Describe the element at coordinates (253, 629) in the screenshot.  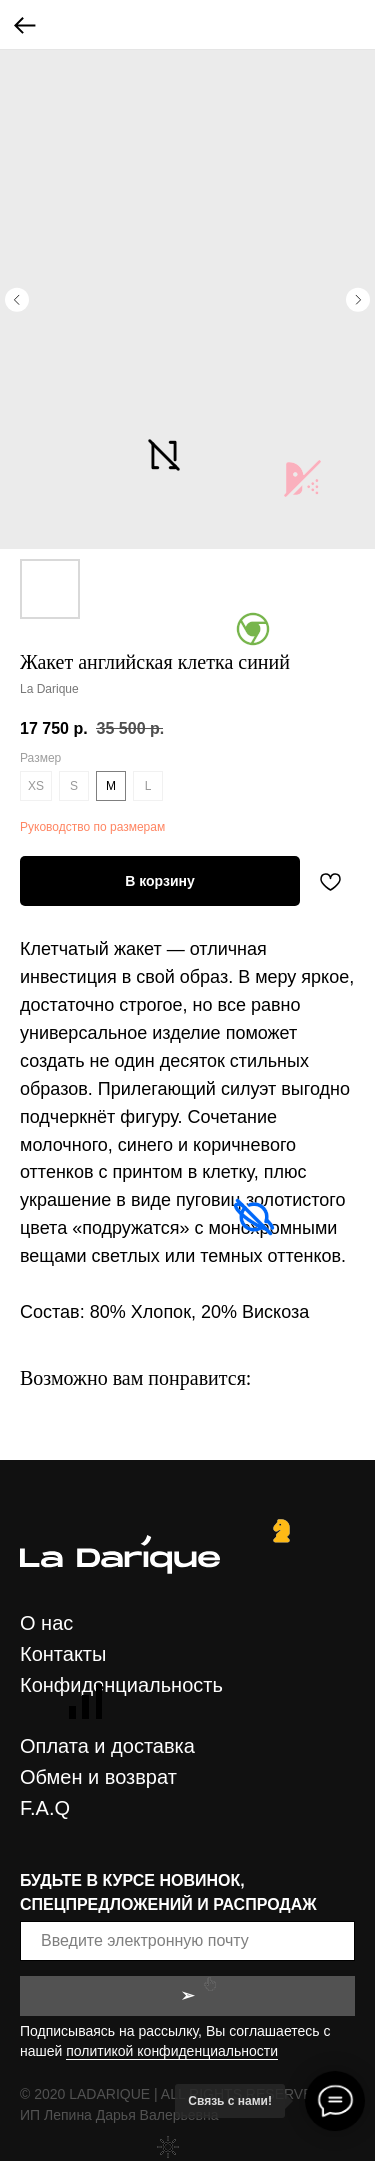
I see `open Google Chrome browser` at that location.